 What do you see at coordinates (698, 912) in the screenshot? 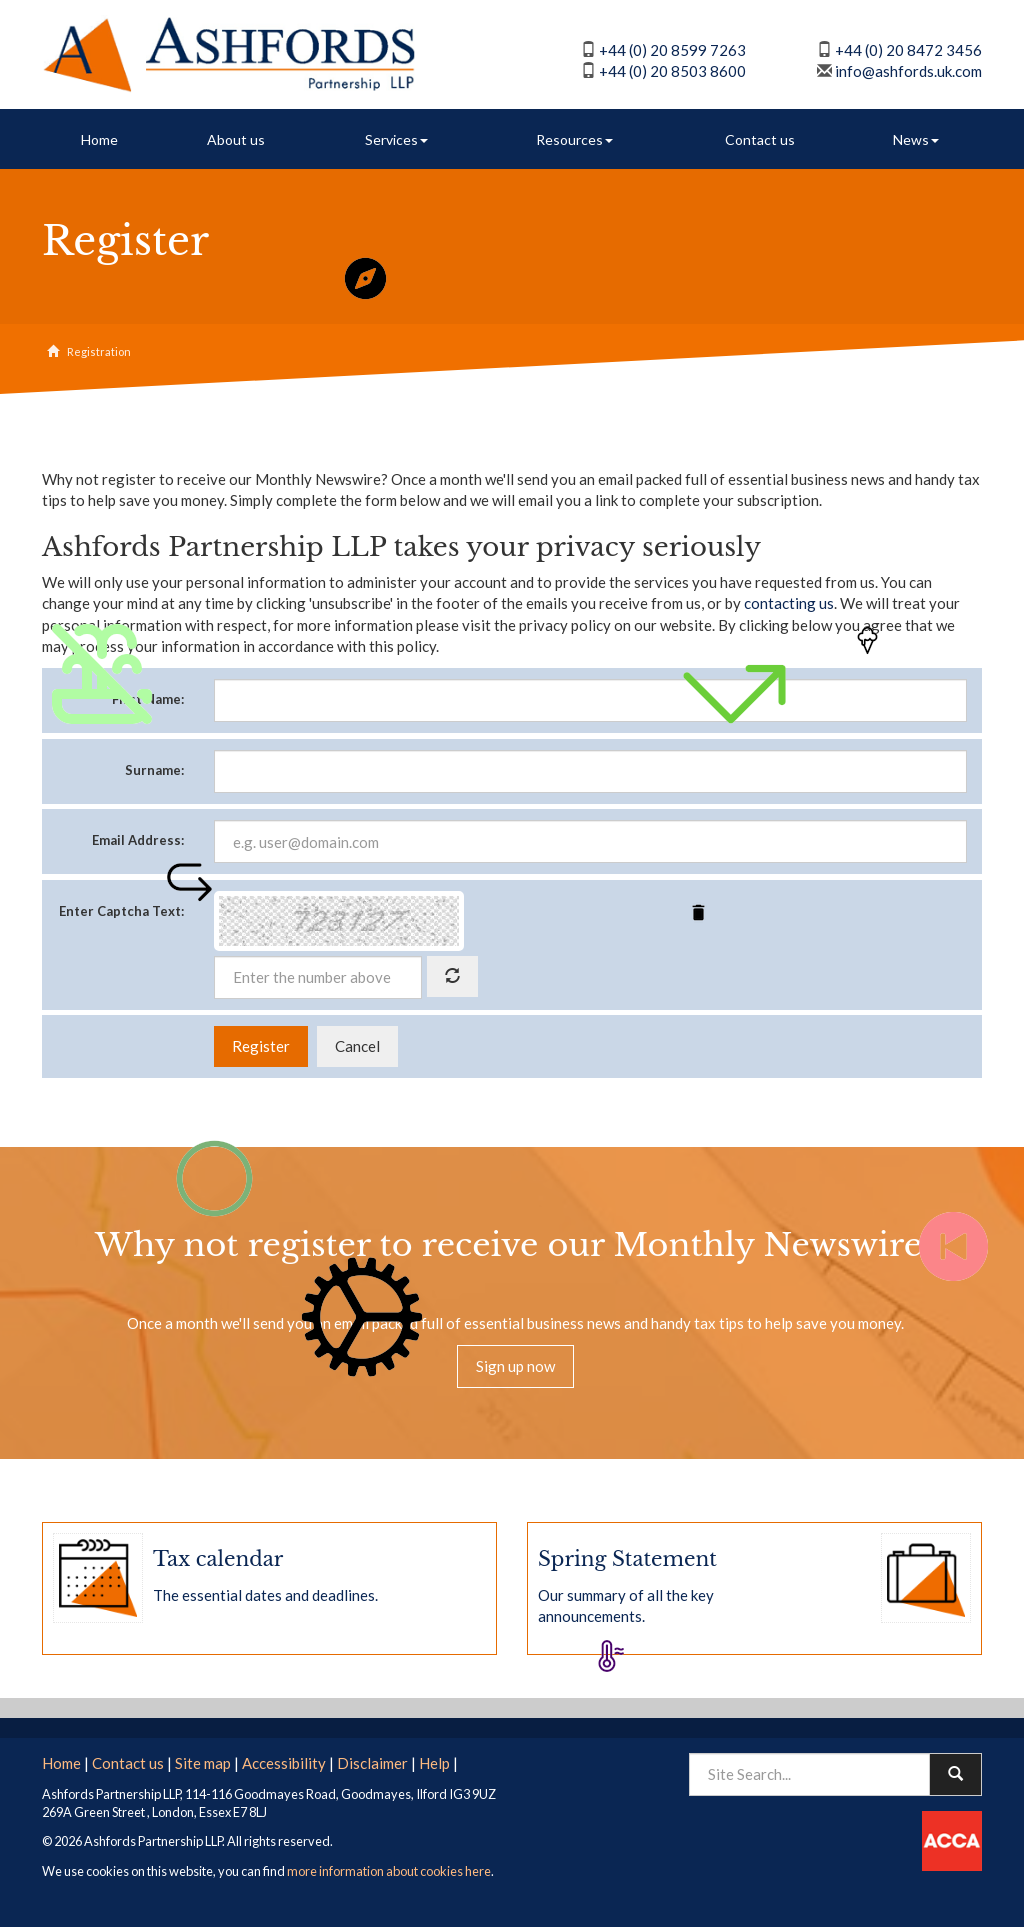
I see `delete selected item` at bounding box center [698, 912].